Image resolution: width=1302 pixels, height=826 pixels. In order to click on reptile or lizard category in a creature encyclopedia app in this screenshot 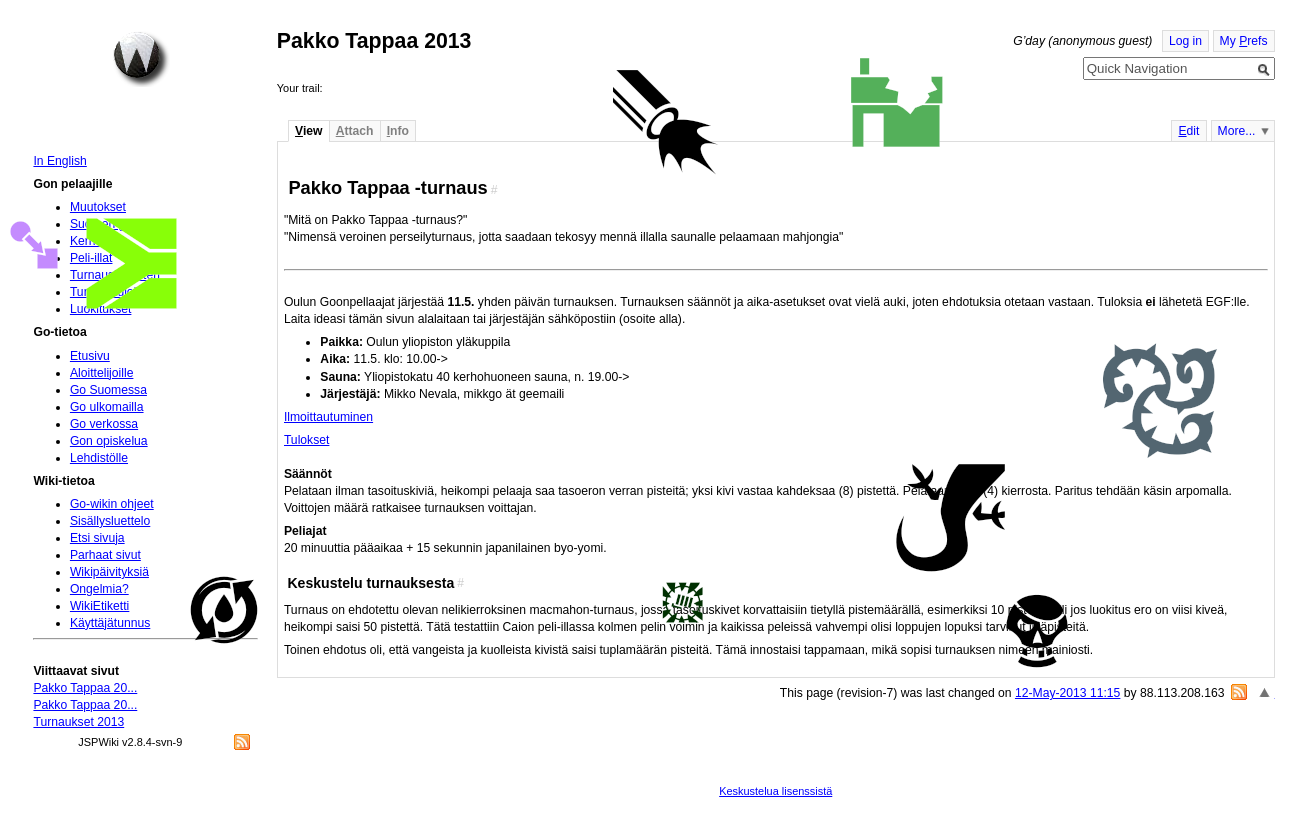, I will do `click(950, 518)`.